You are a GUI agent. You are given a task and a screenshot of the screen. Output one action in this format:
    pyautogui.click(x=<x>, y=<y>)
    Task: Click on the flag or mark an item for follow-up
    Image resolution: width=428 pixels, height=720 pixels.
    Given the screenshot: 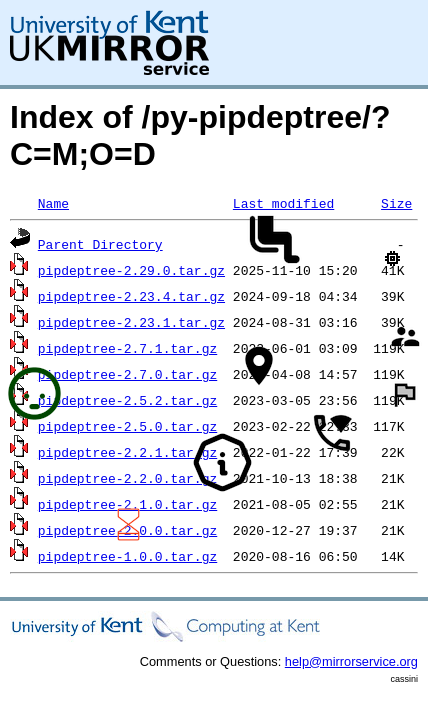 What is the action you would take?
    pyautogui.click(x=404, y=394)
    